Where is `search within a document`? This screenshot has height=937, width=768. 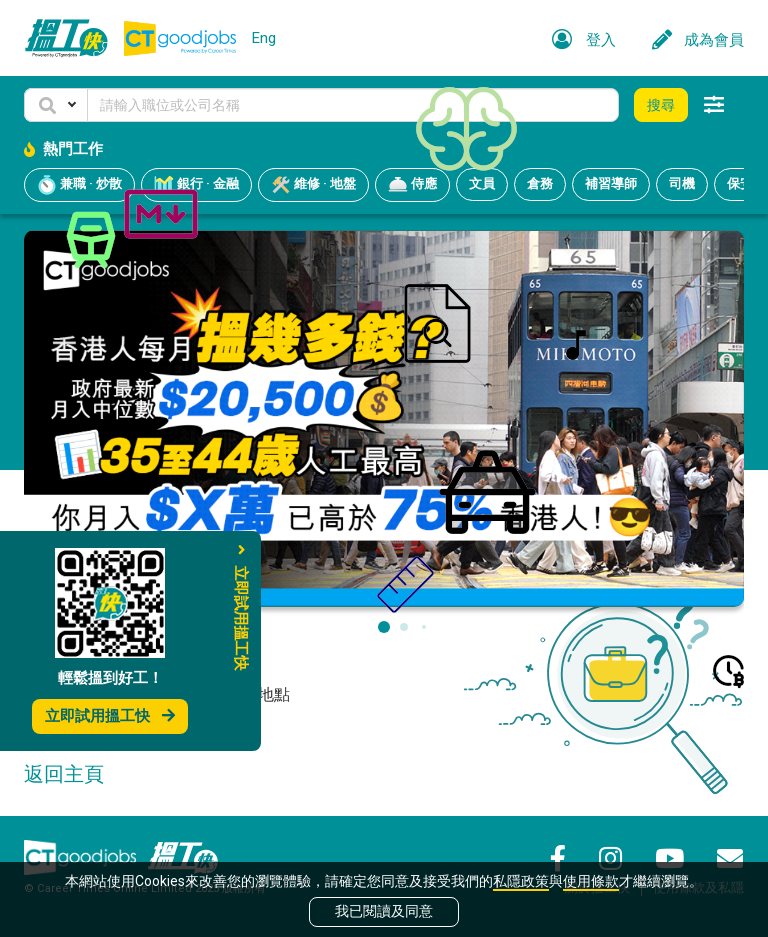 search within a document is located at coordinates (437, 323).